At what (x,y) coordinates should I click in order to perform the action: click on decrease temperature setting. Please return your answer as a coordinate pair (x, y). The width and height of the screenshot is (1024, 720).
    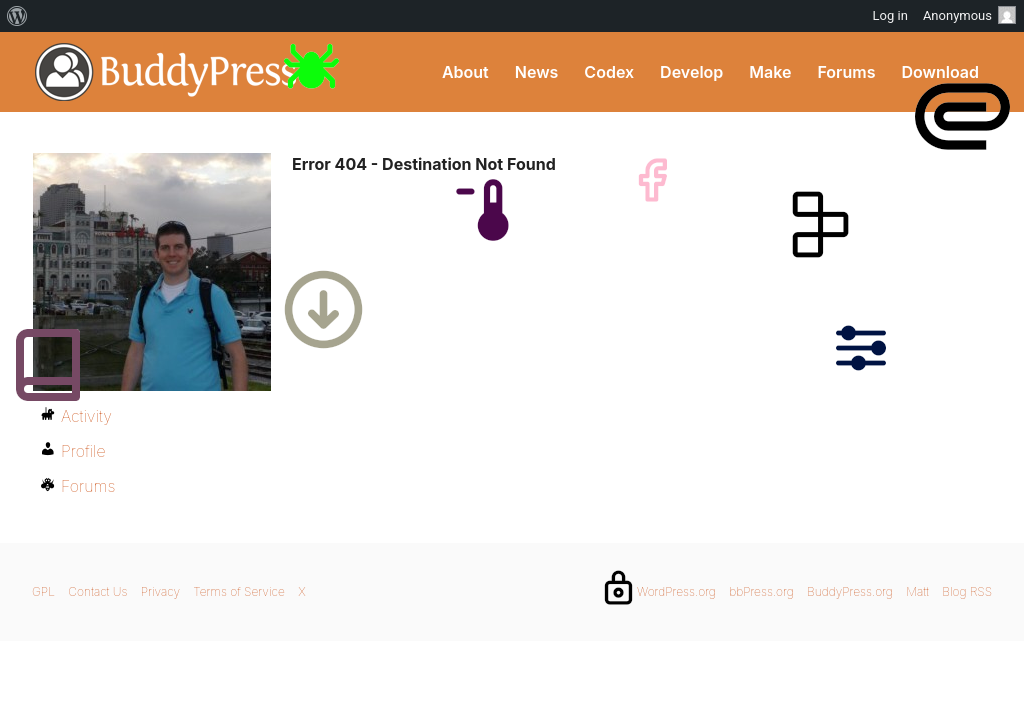
    Looking at the image, I should click on (487, 210).